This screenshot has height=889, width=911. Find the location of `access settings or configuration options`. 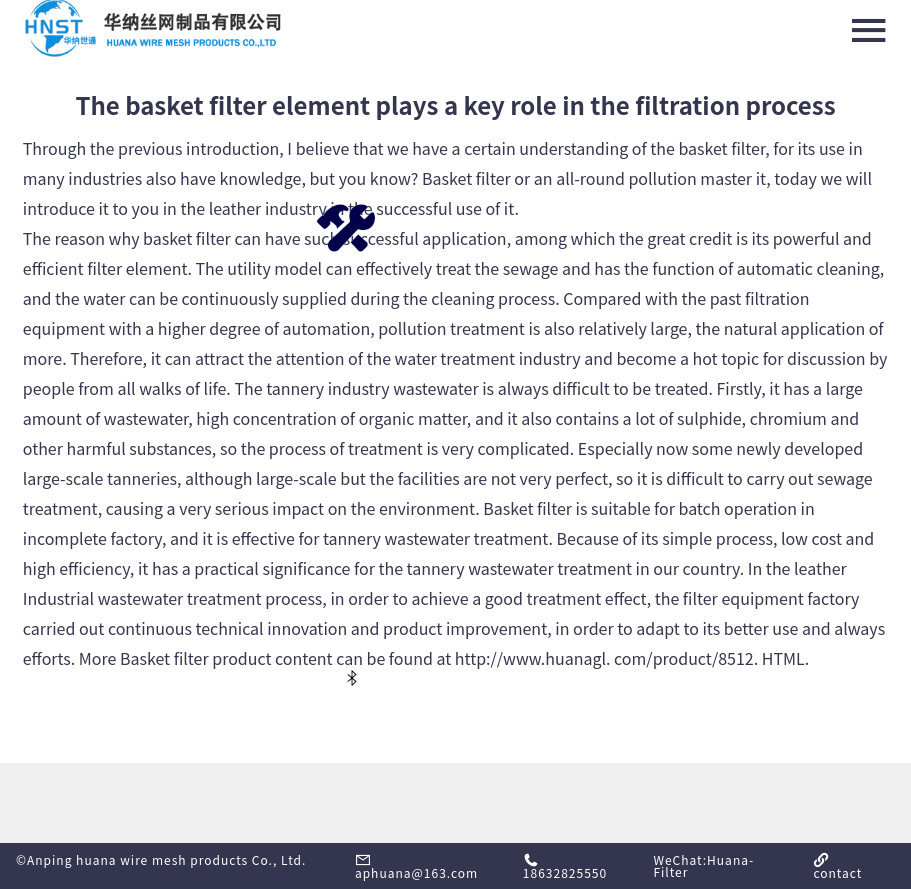

access settings or configuration options is located at coordinates (346, 228).